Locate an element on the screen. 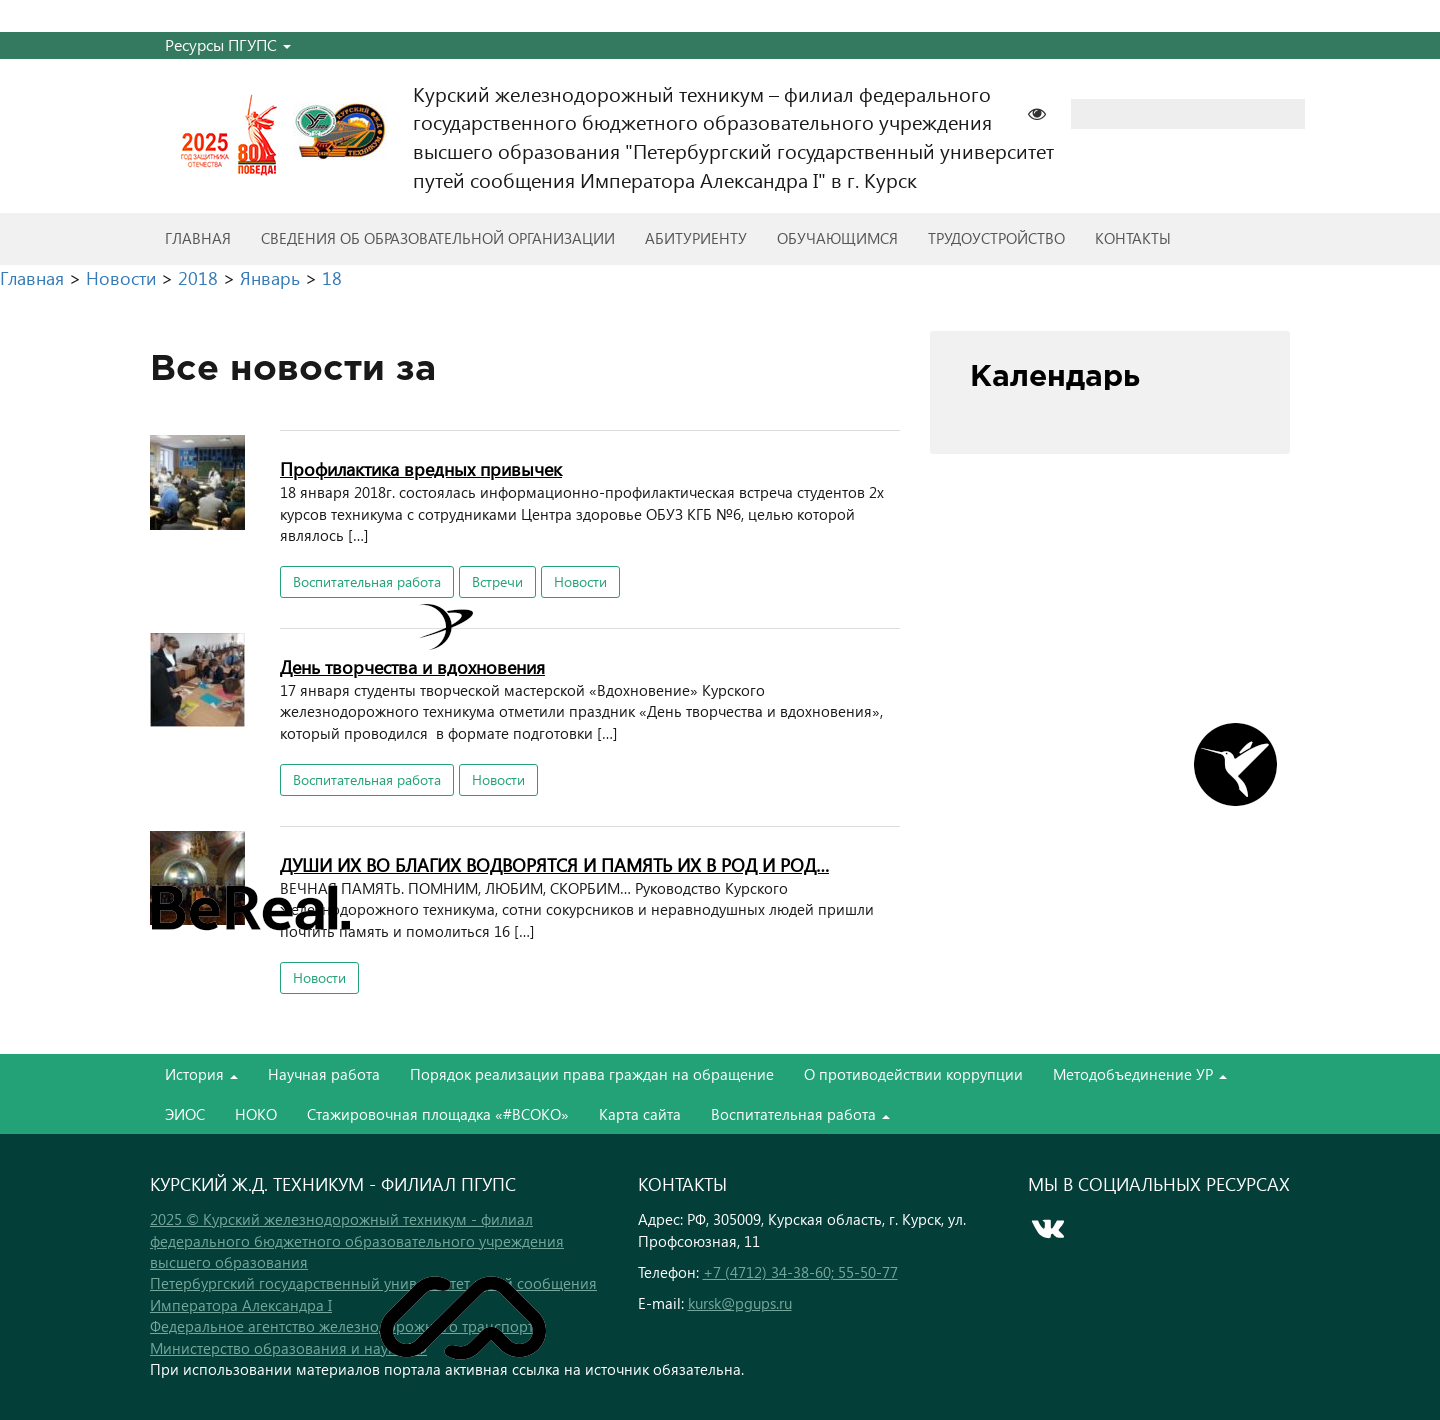  open the BeReal app is located at coordinates (251, 908).